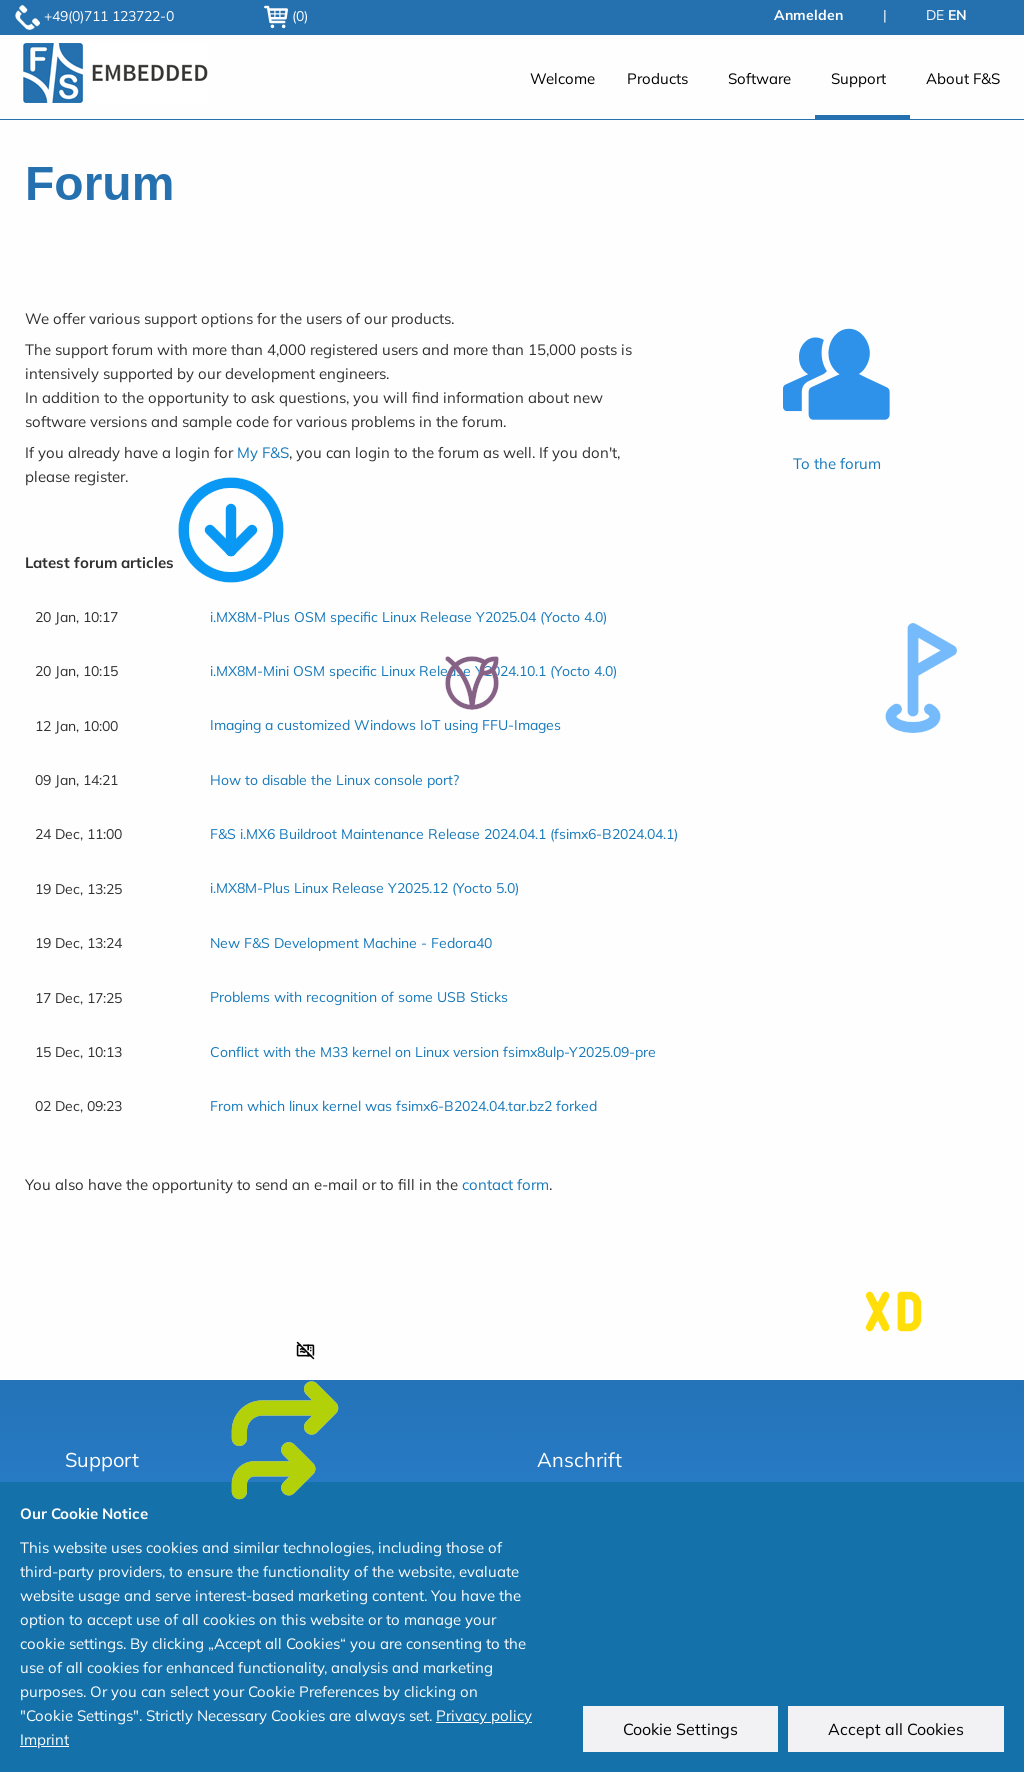 The image size is (1024, 1772). What do you see at coordinates (913, 678) in the screenshot?
I see `view golf course or club information` at bounding box center [913, 678].